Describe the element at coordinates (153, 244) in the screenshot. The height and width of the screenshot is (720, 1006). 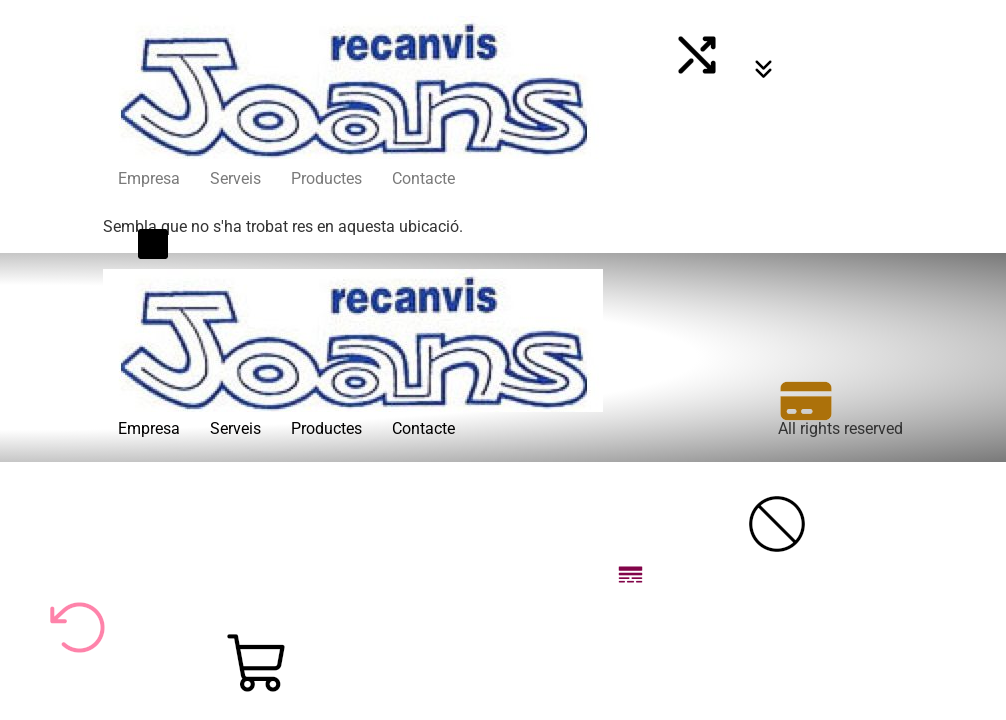
I see `stop media playback` at that location.